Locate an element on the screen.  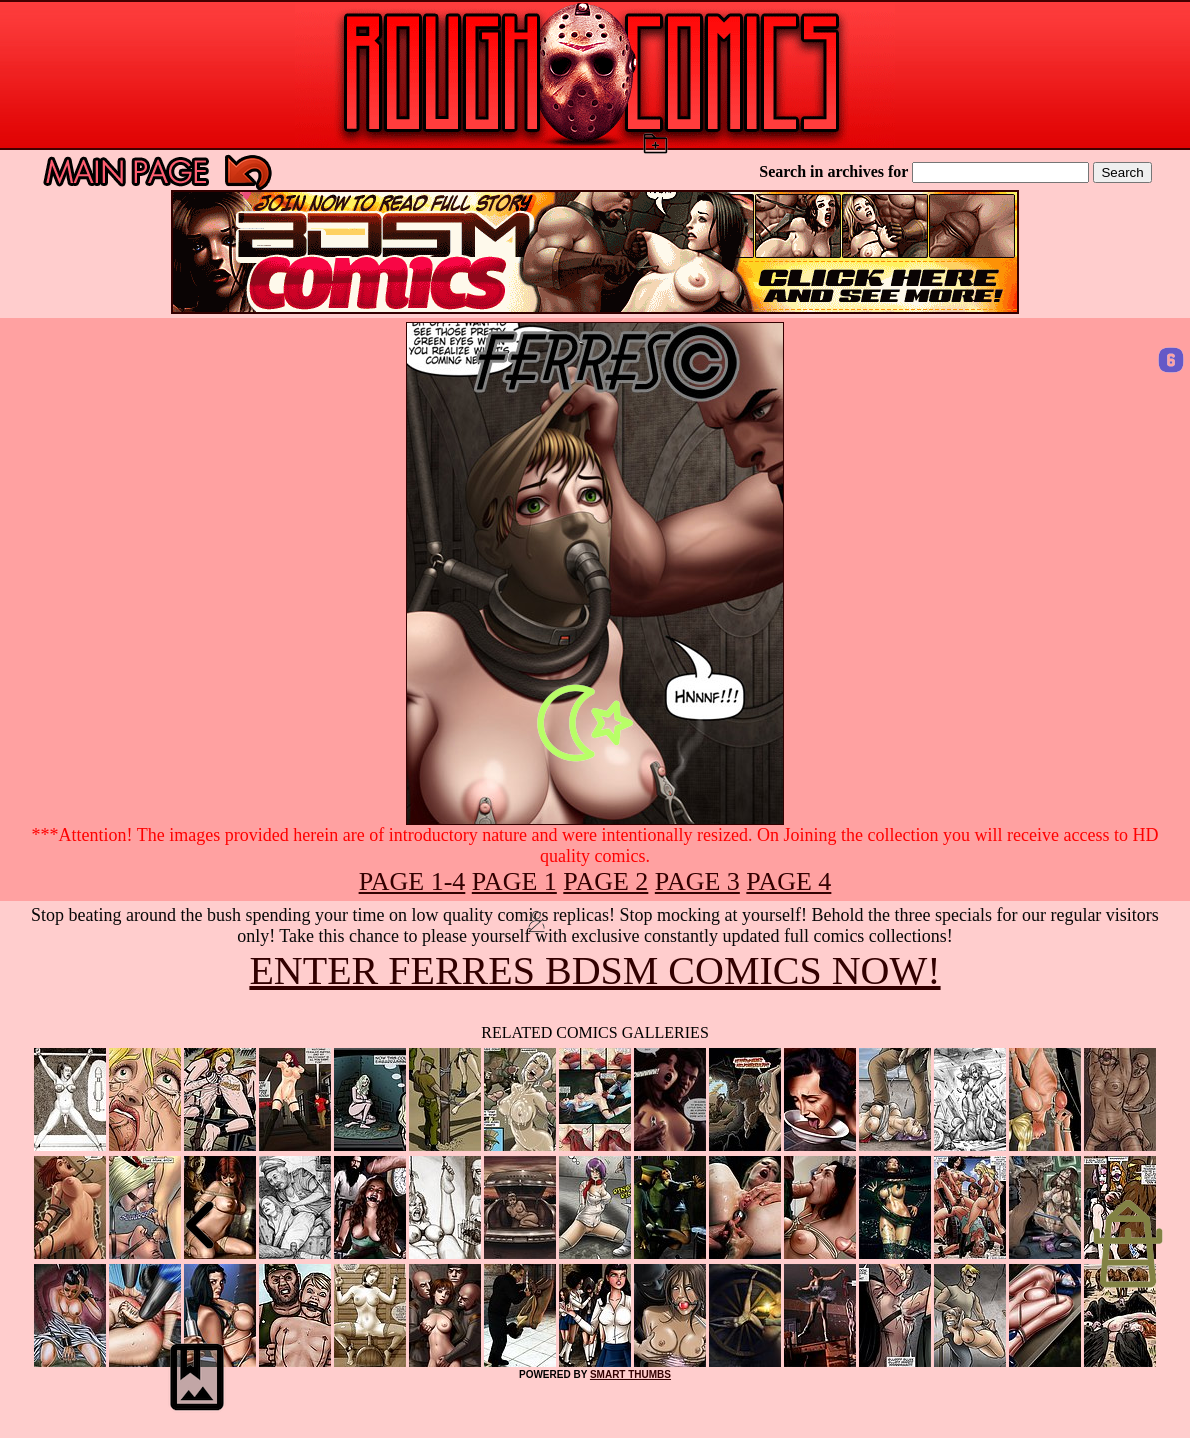
indicates step 6 in a multi-step process is located at coordinates (1171, 360).